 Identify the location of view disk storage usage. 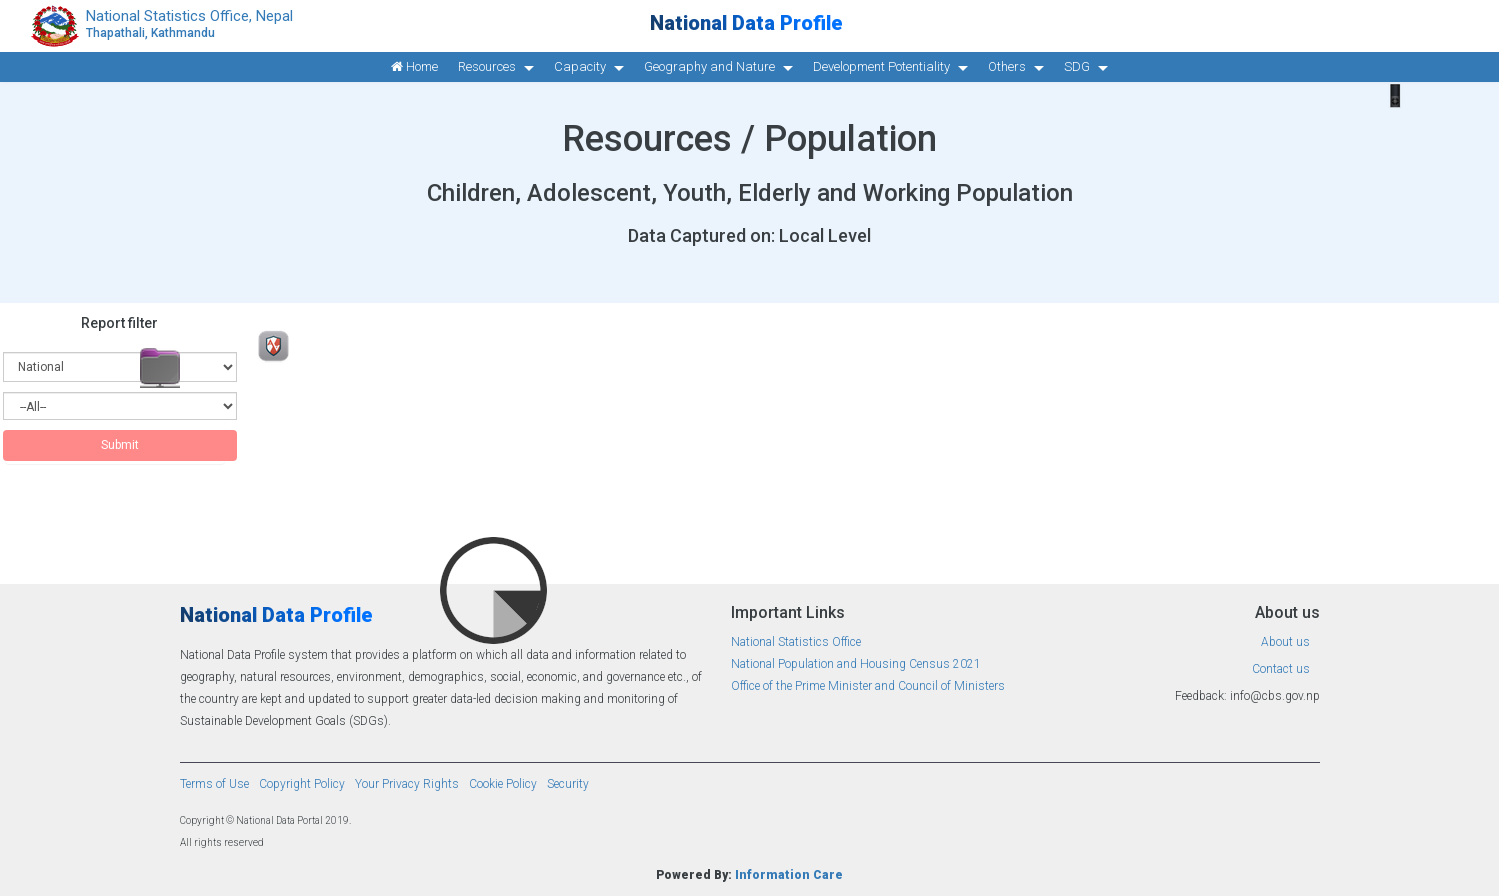
(493, 590).